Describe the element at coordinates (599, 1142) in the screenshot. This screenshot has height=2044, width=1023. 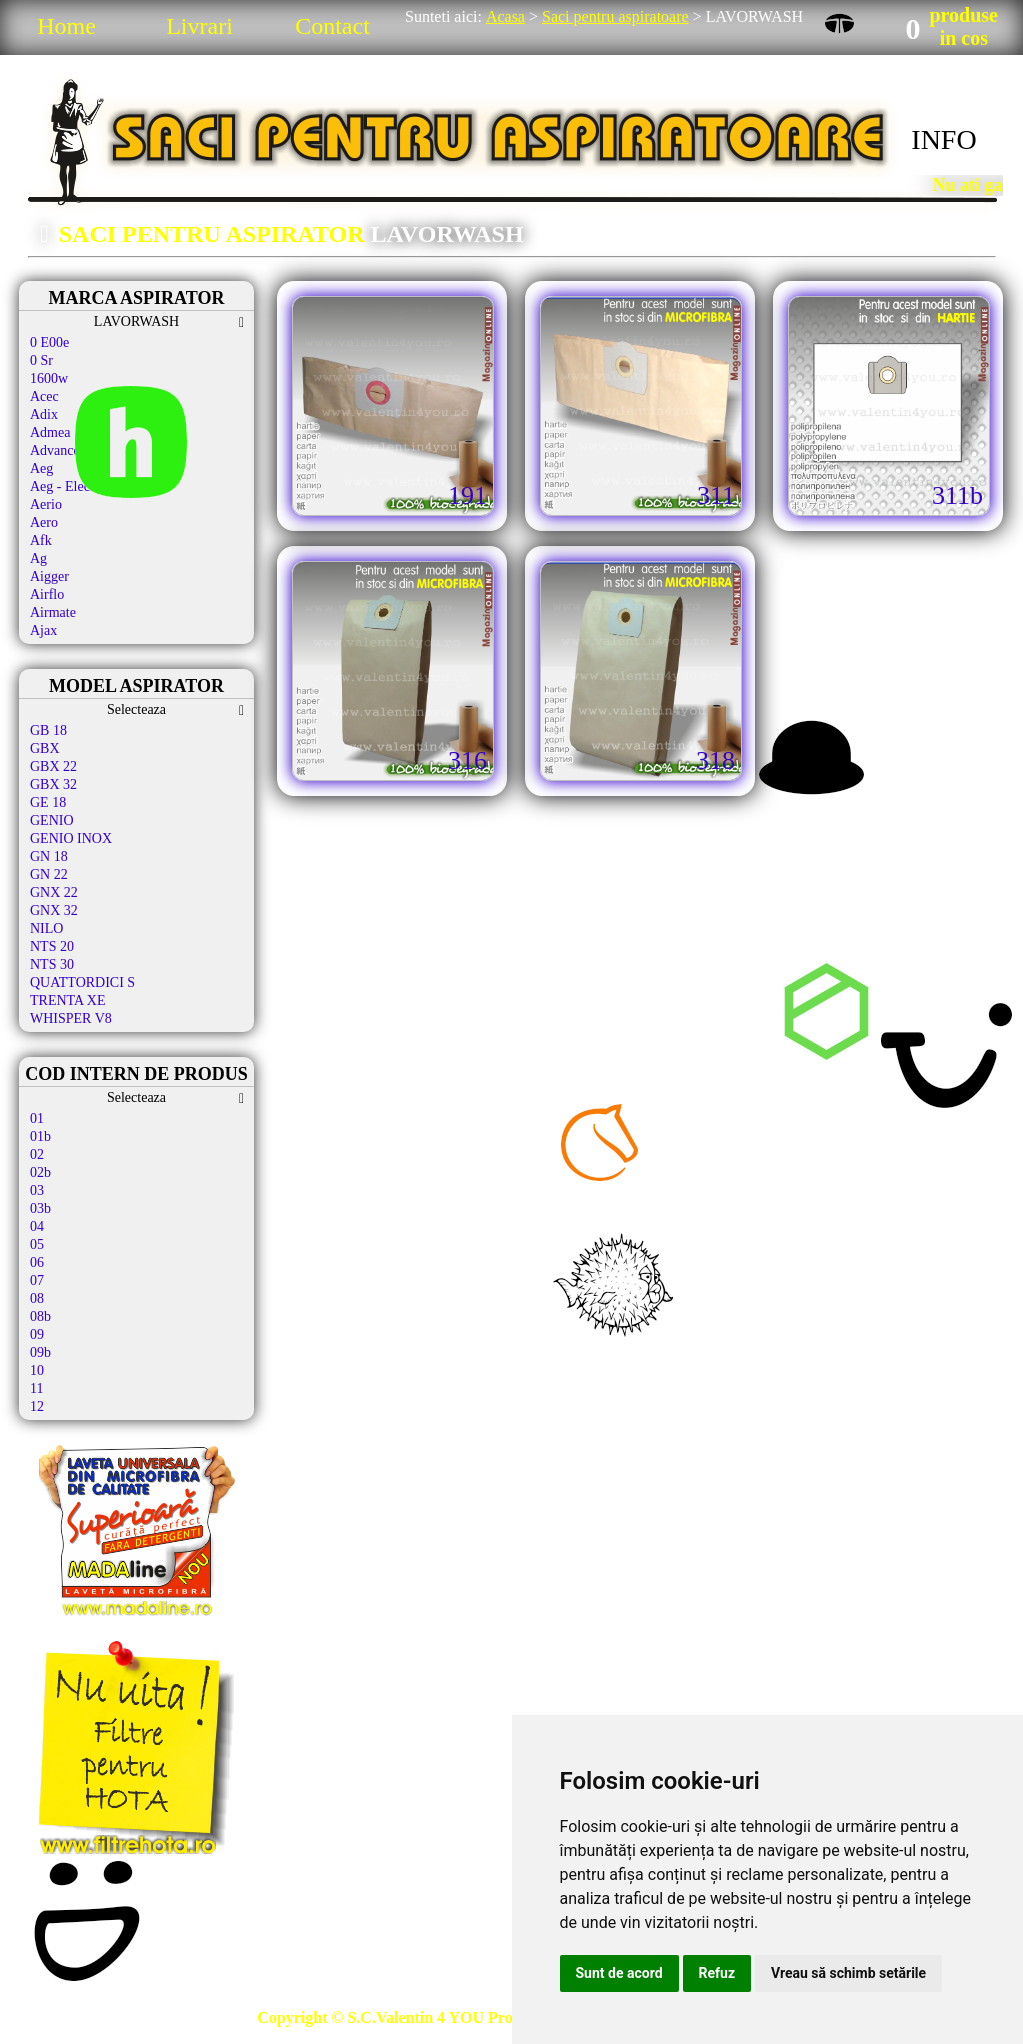
I see `open the lichess chess platform` at that location.